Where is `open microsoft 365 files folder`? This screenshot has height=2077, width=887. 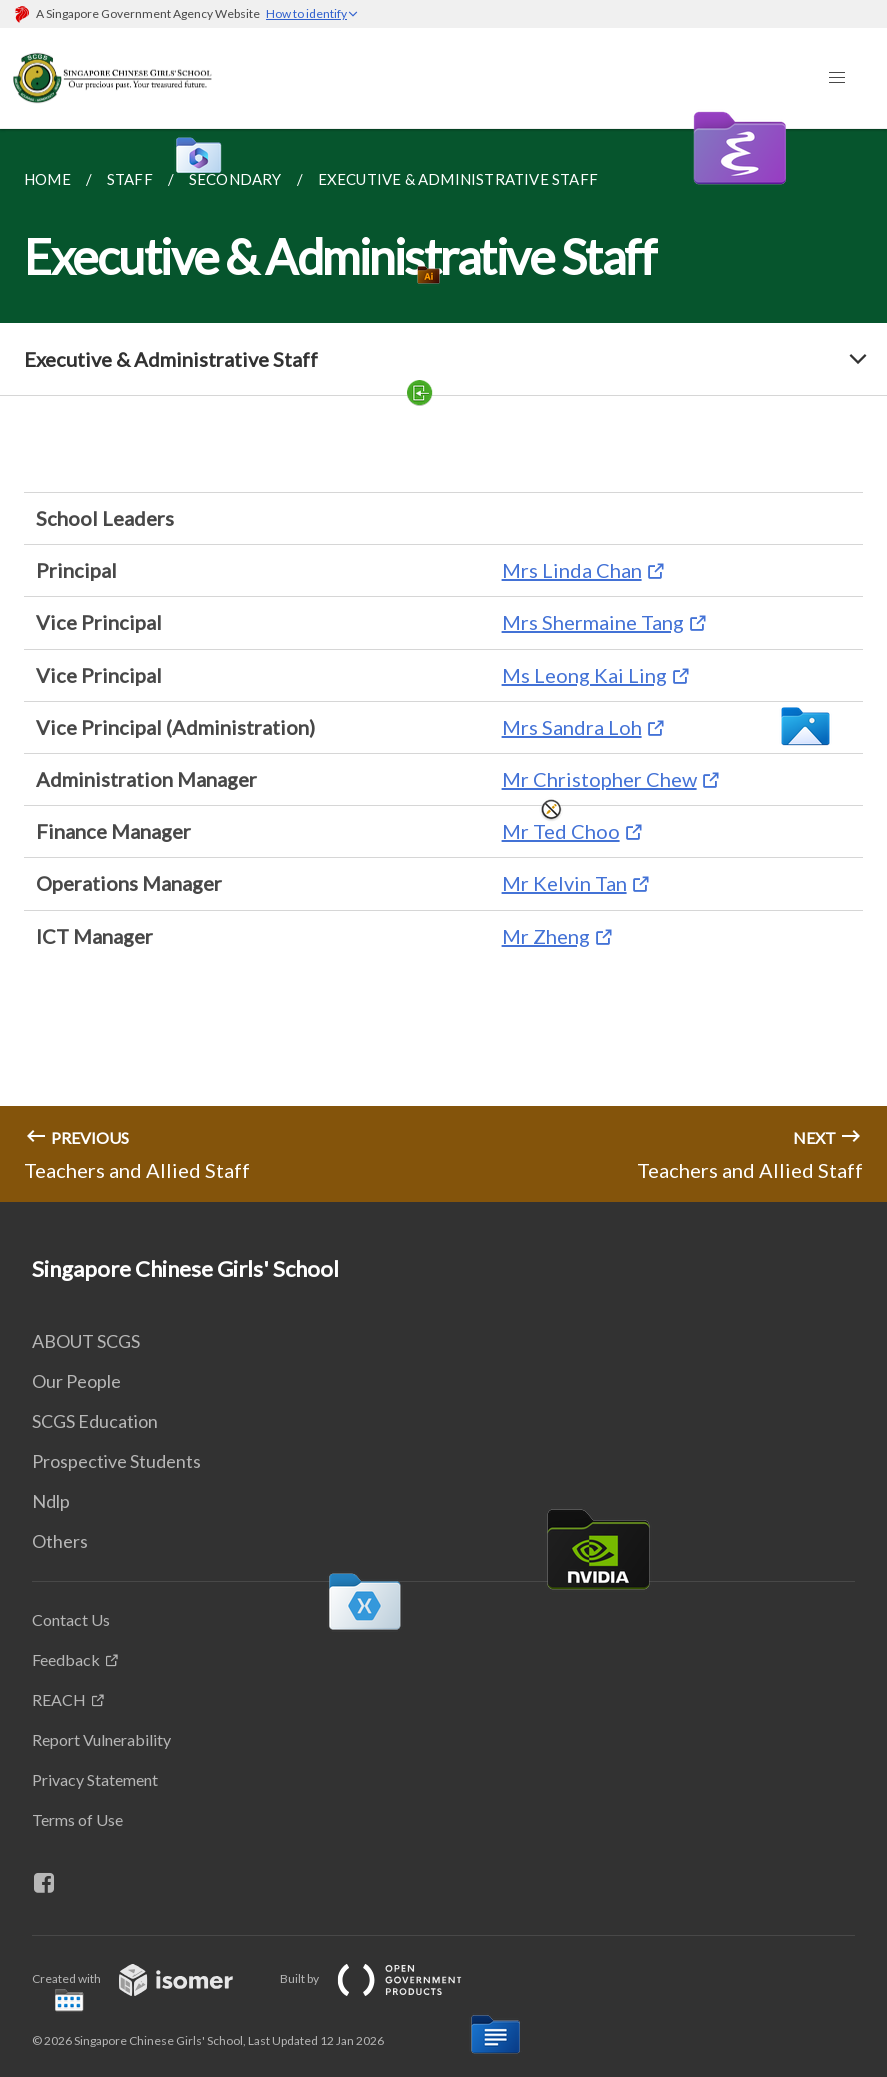 open microsoft 365 files folder is located at coordinates (198, 156).